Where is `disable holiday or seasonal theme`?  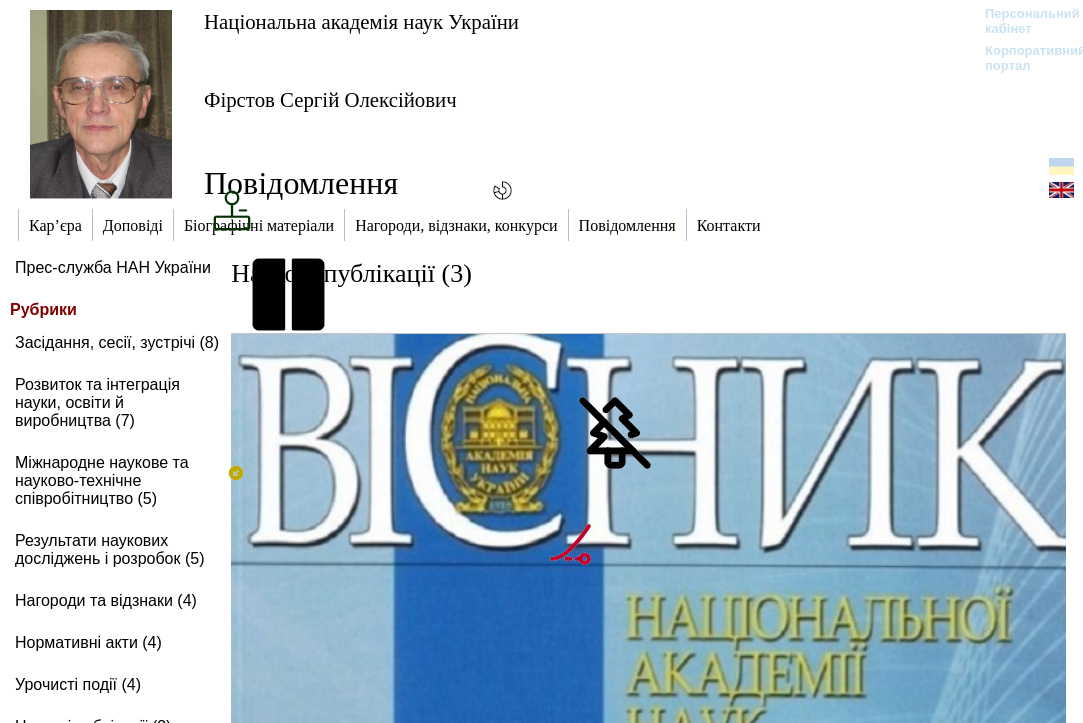 disable holiday or seasonal theme is located at coordinates (615, 433).